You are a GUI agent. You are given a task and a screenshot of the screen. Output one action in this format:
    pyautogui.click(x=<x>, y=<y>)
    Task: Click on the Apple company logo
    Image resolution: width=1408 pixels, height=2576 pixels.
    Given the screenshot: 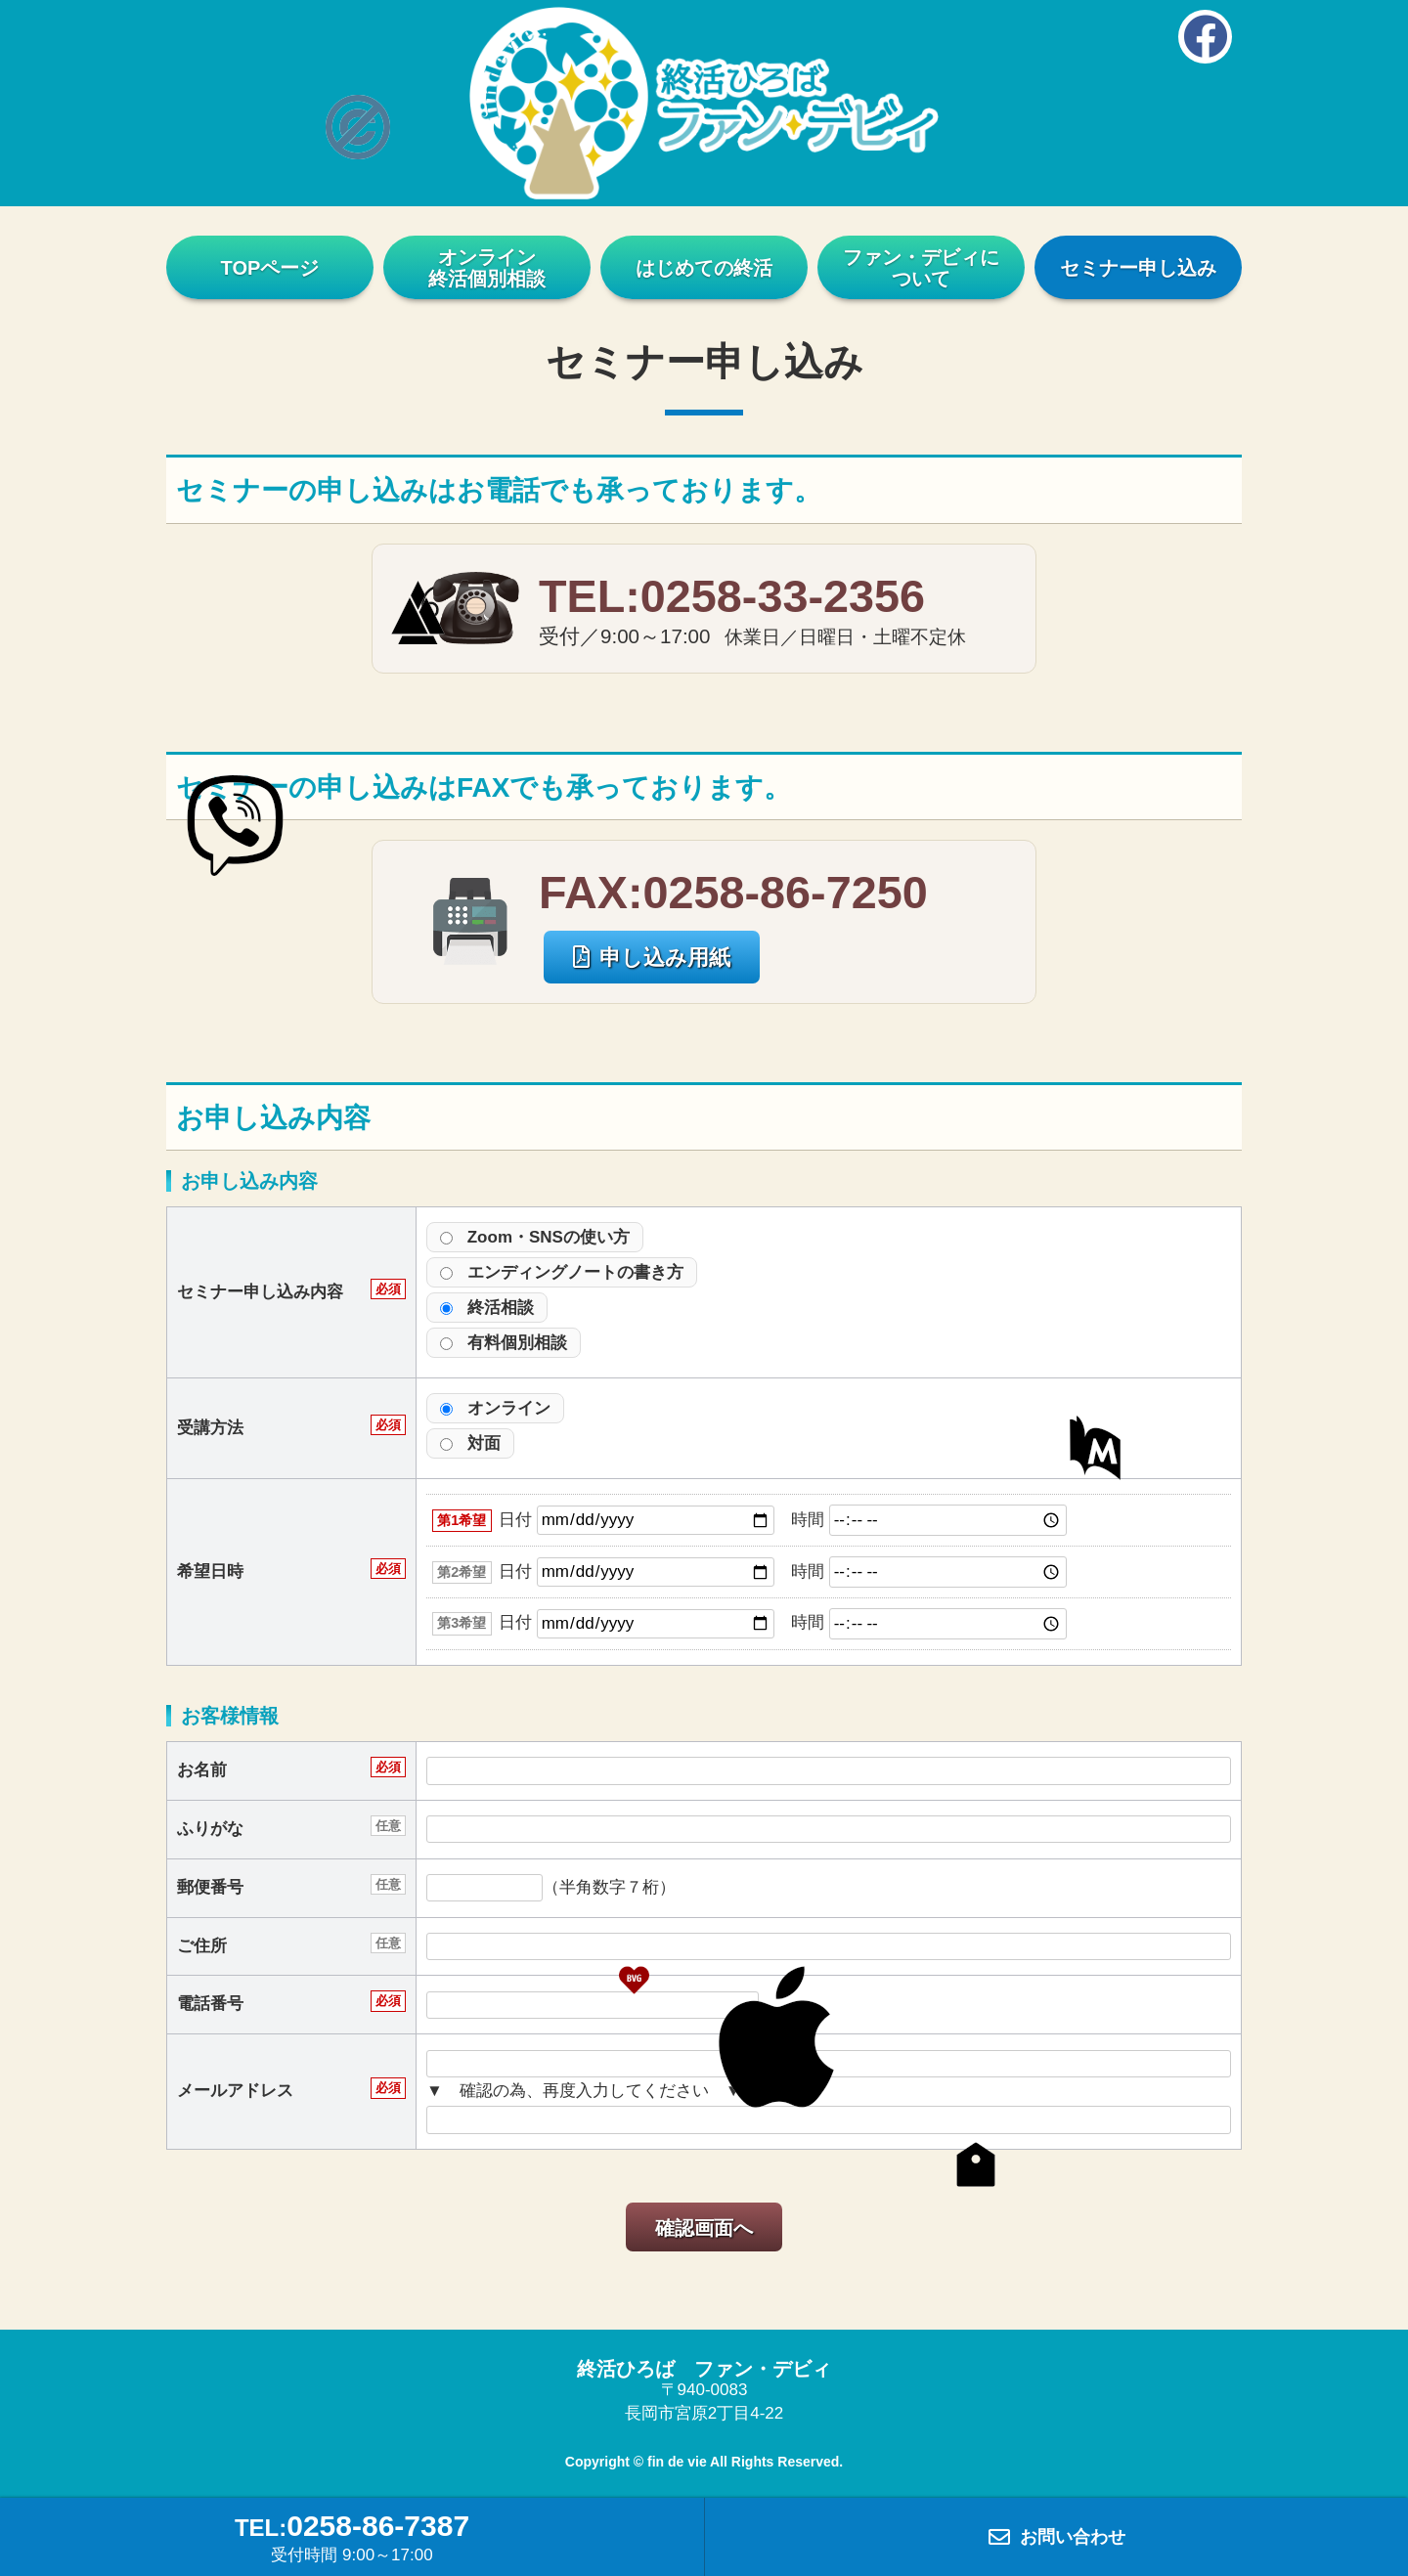 What is the action you would take?
    pyautogui.click(x=779, y=2037)
    